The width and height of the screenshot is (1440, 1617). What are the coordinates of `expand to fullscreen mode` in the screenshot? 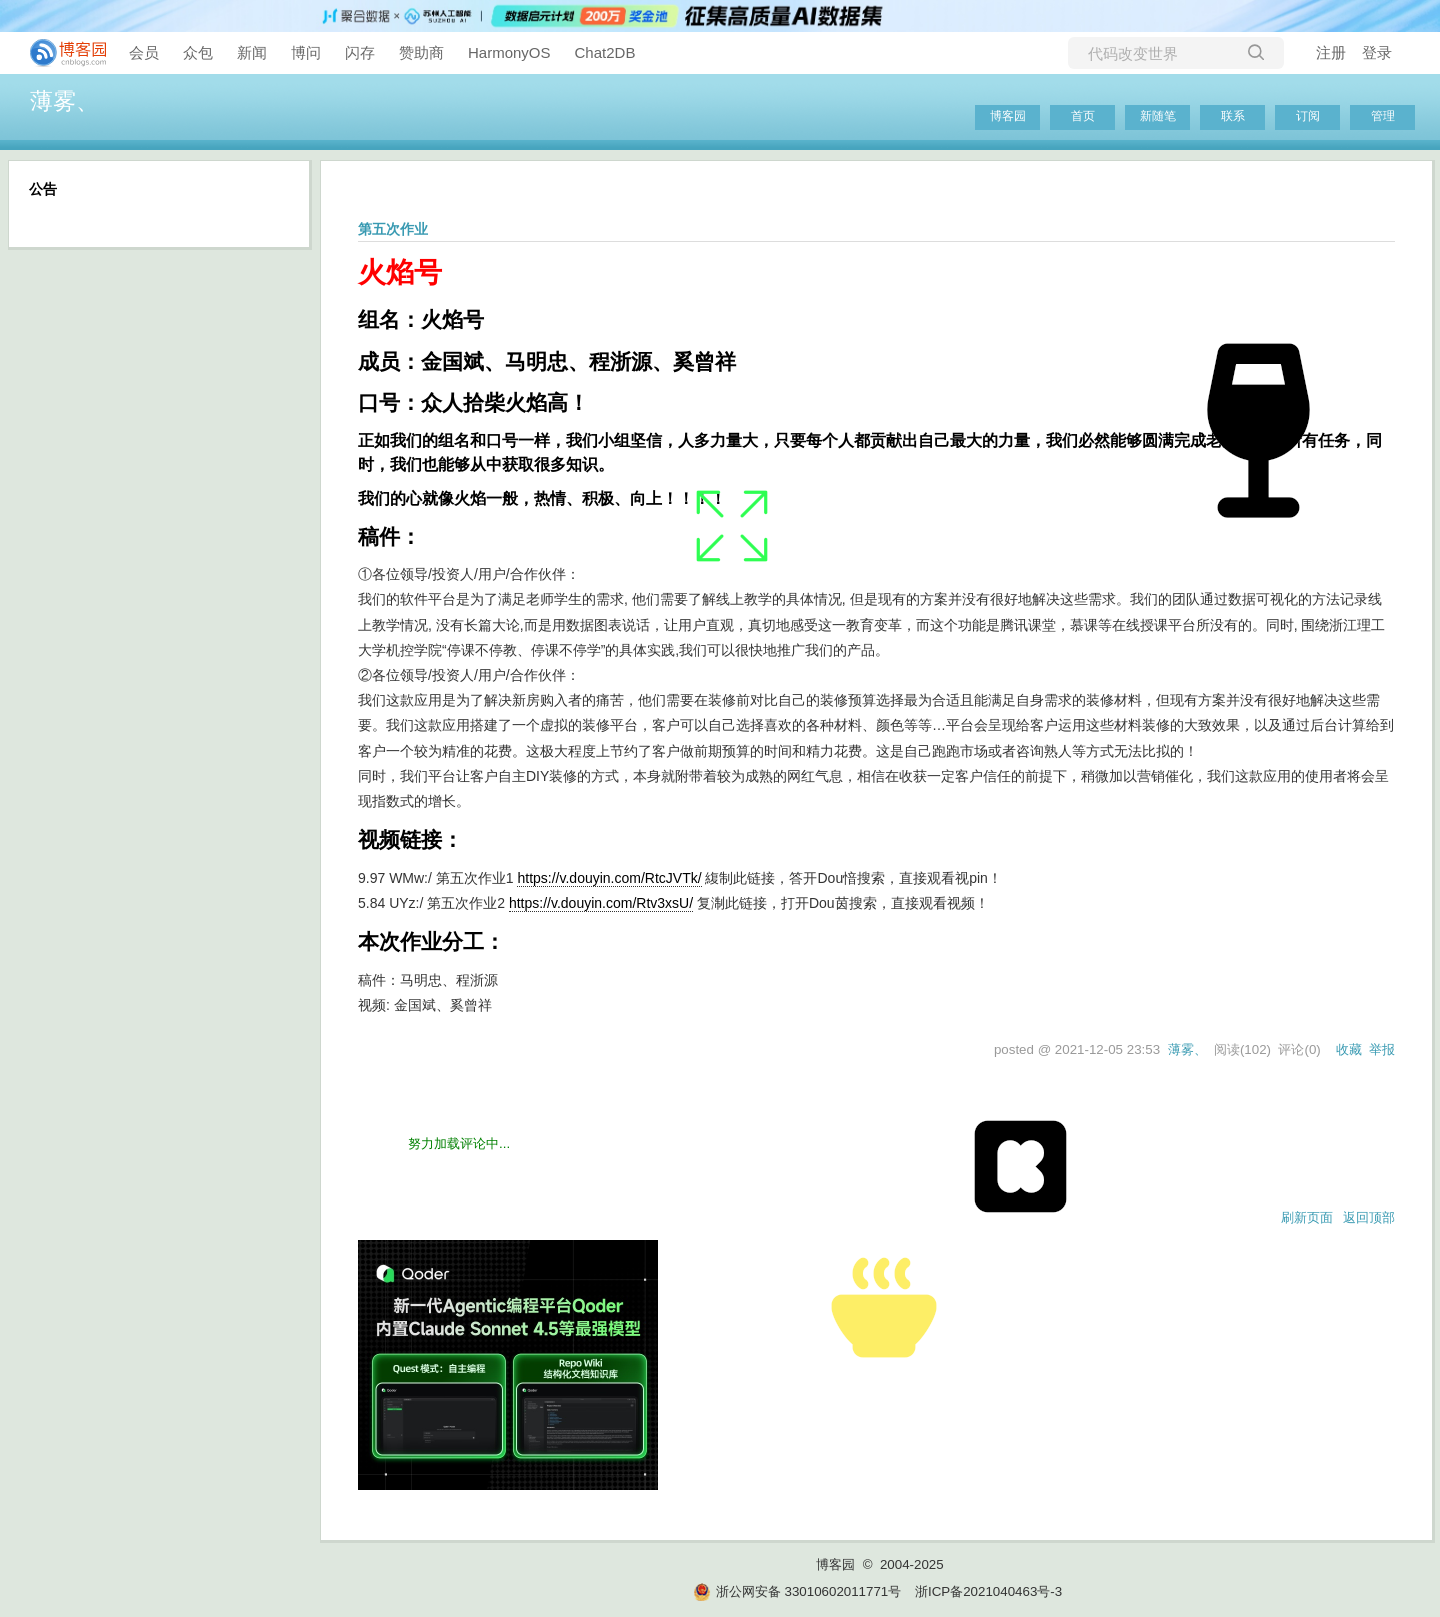 It's located at (732, 526).